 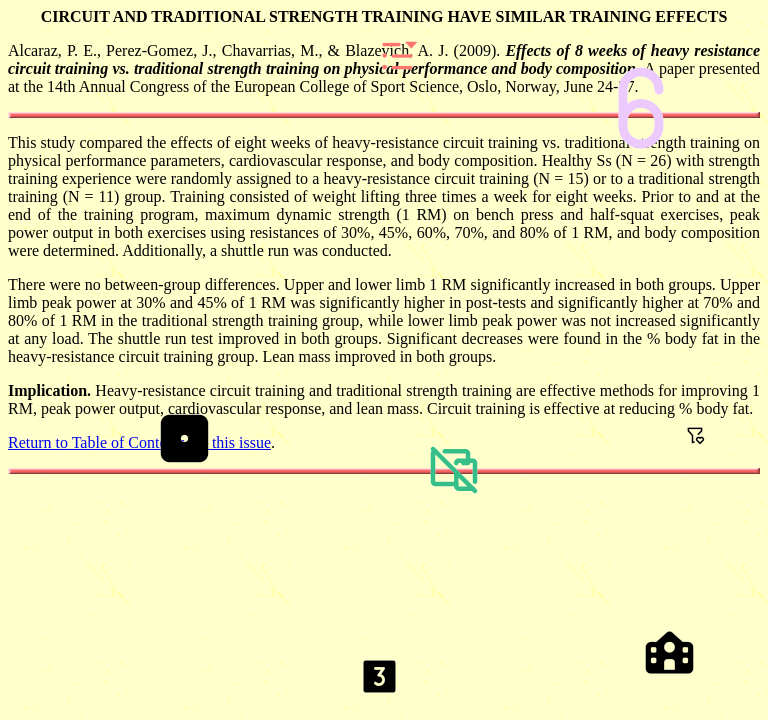 I want to click on filter by favorites, so click(x=695, y=435).